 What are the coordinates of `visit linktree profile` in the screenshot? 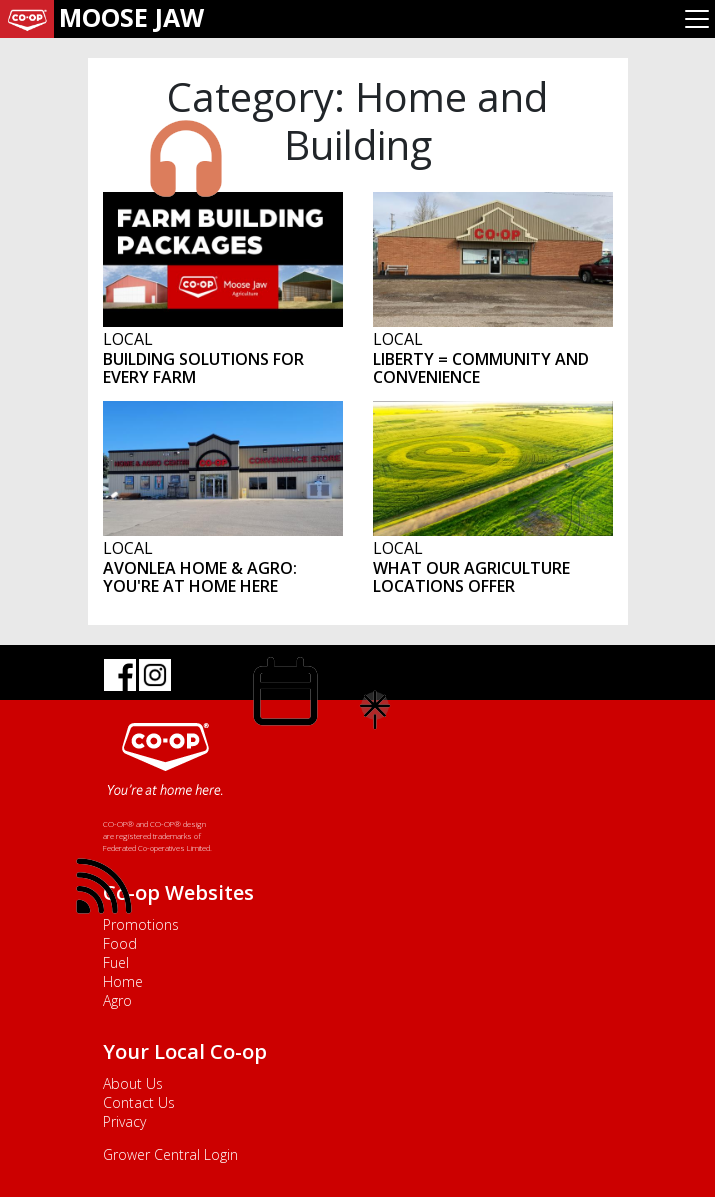 It's located at (375, 710).